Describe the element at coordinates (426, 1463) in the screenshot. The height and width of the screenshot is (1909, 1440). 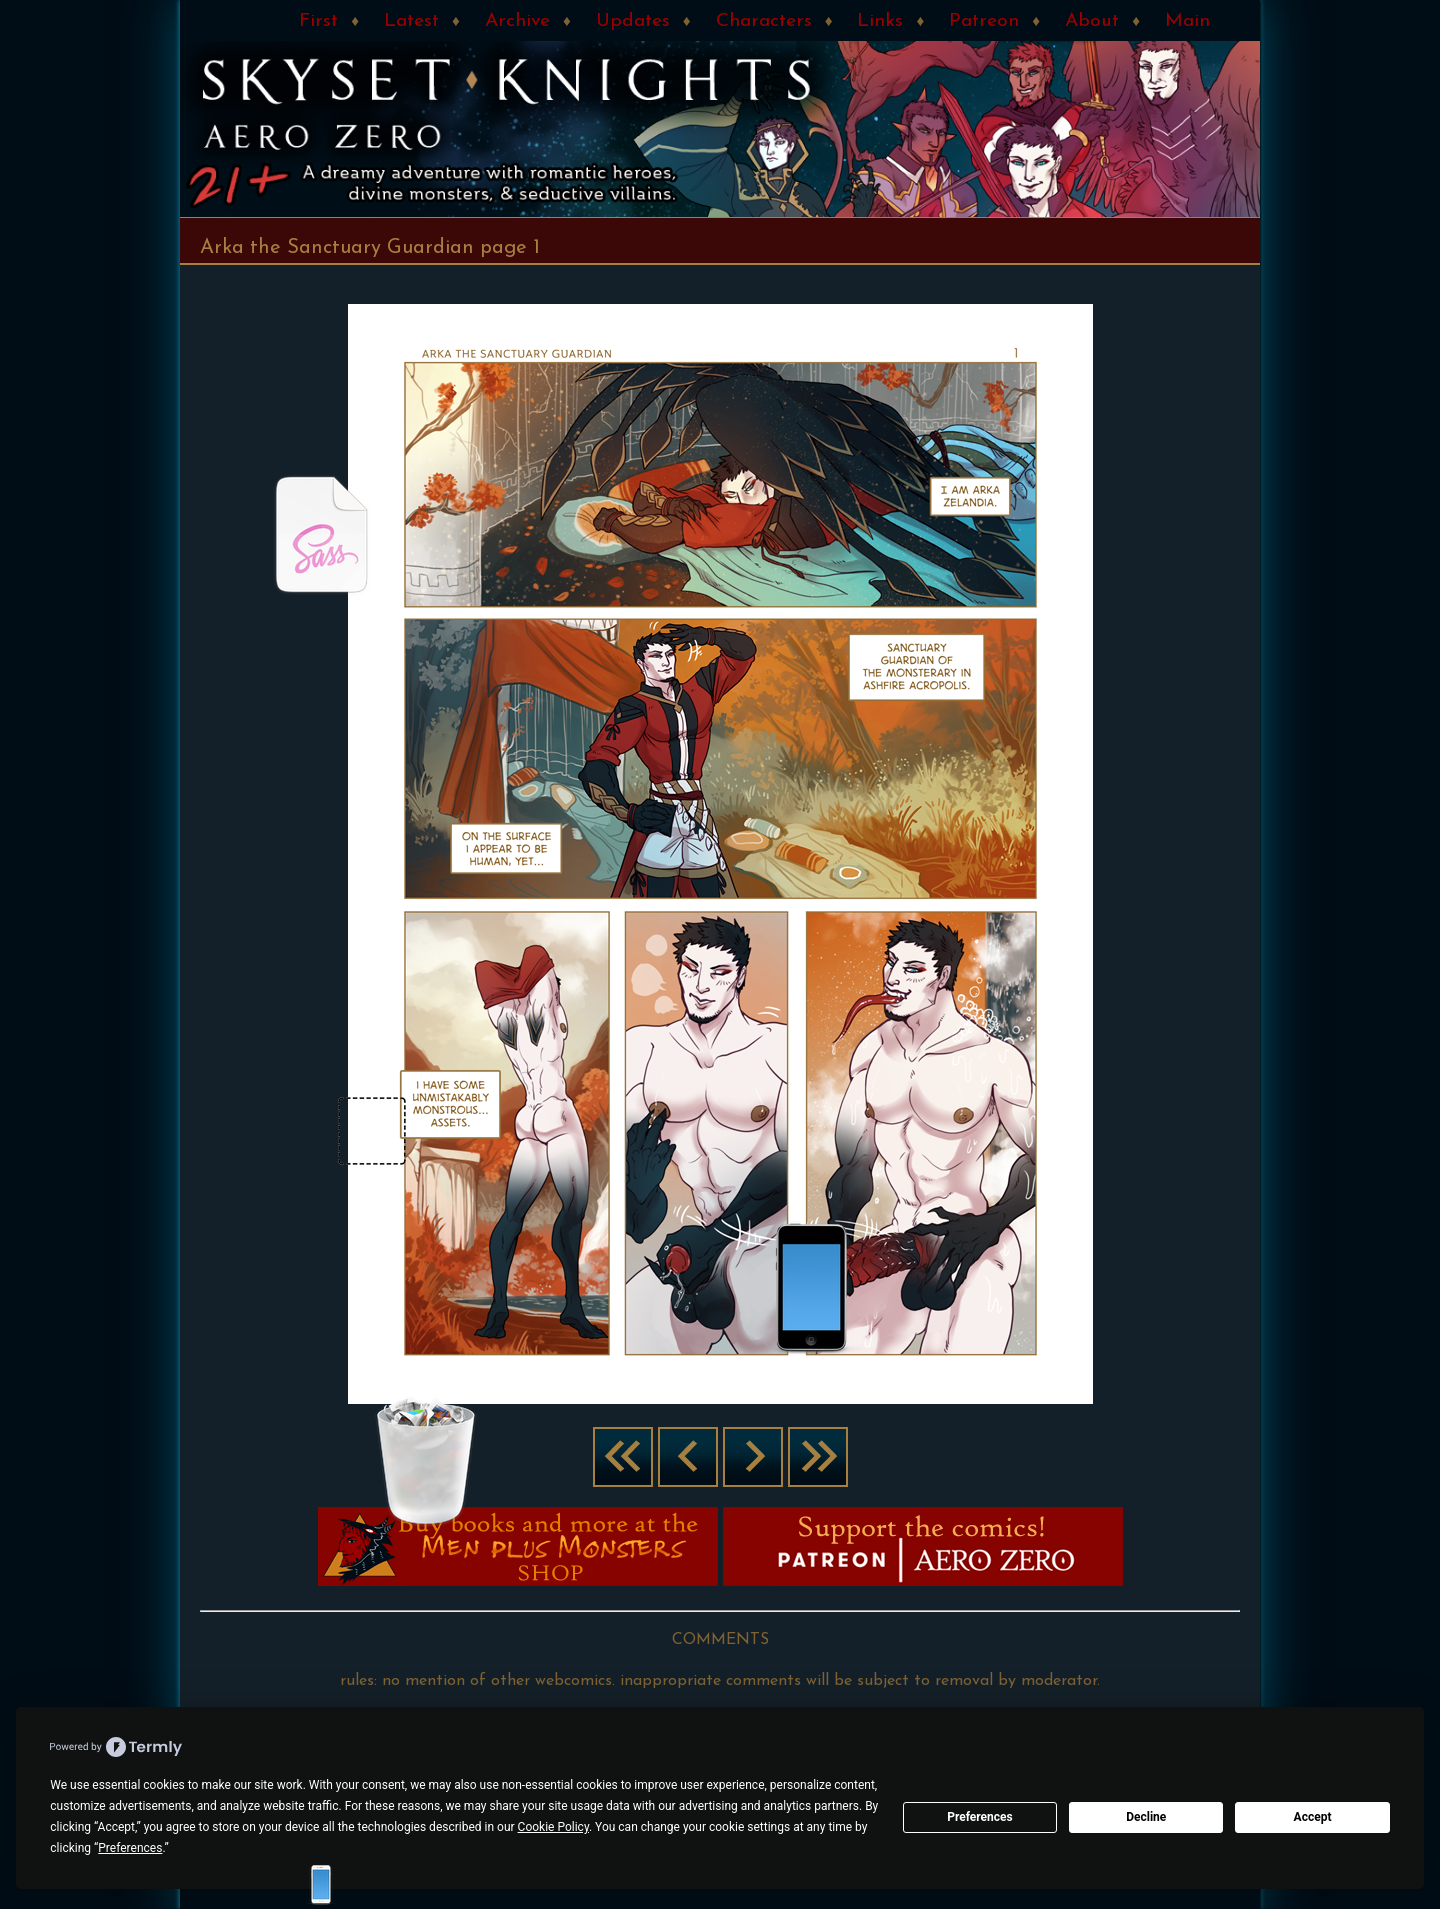
I see `open trash to view deleted files` at that location.